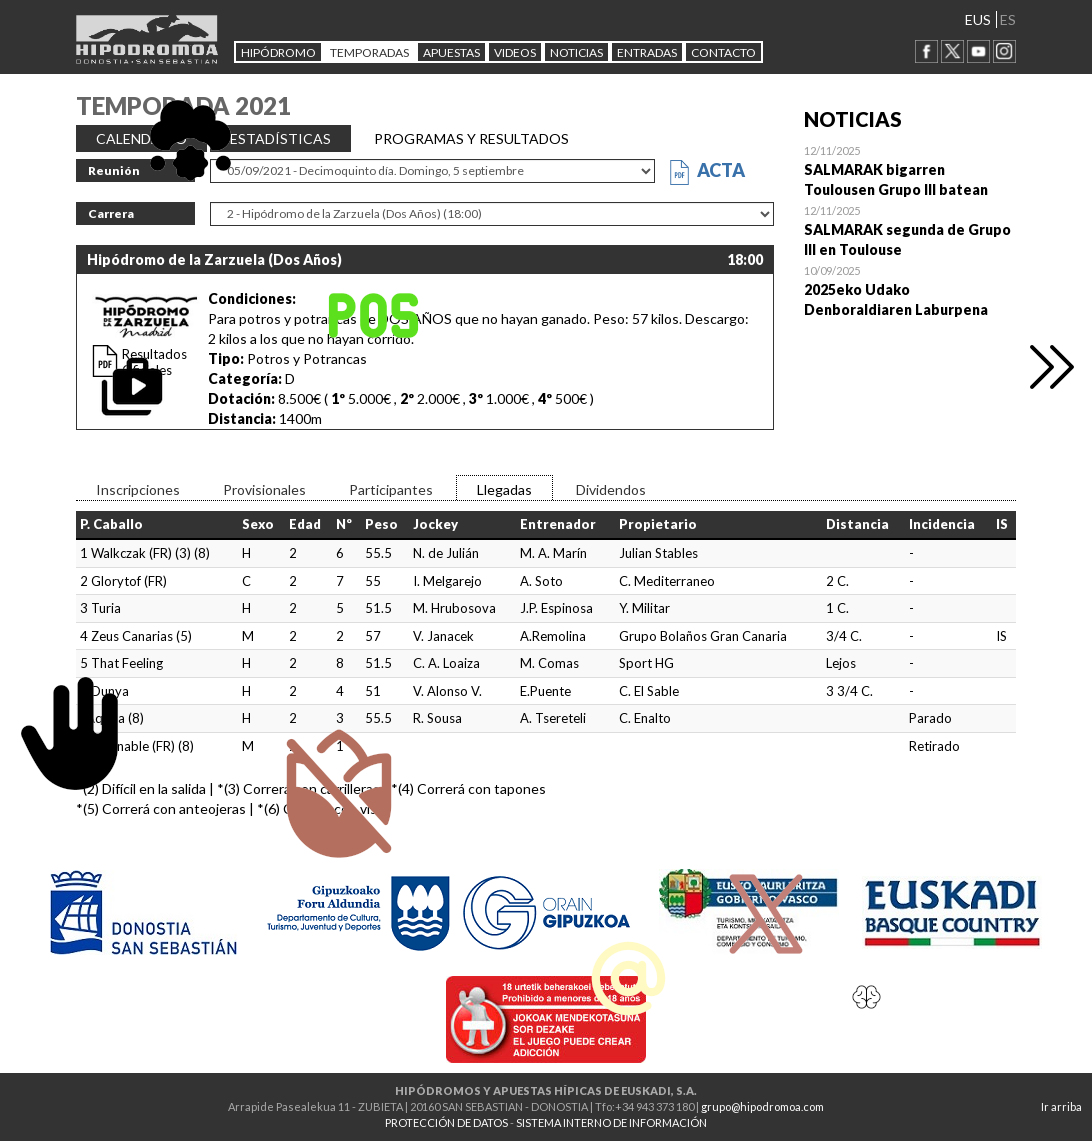 The height and width of the screenshot is (1141, 1092). I want to click on enter an email address, so click(628, 978).